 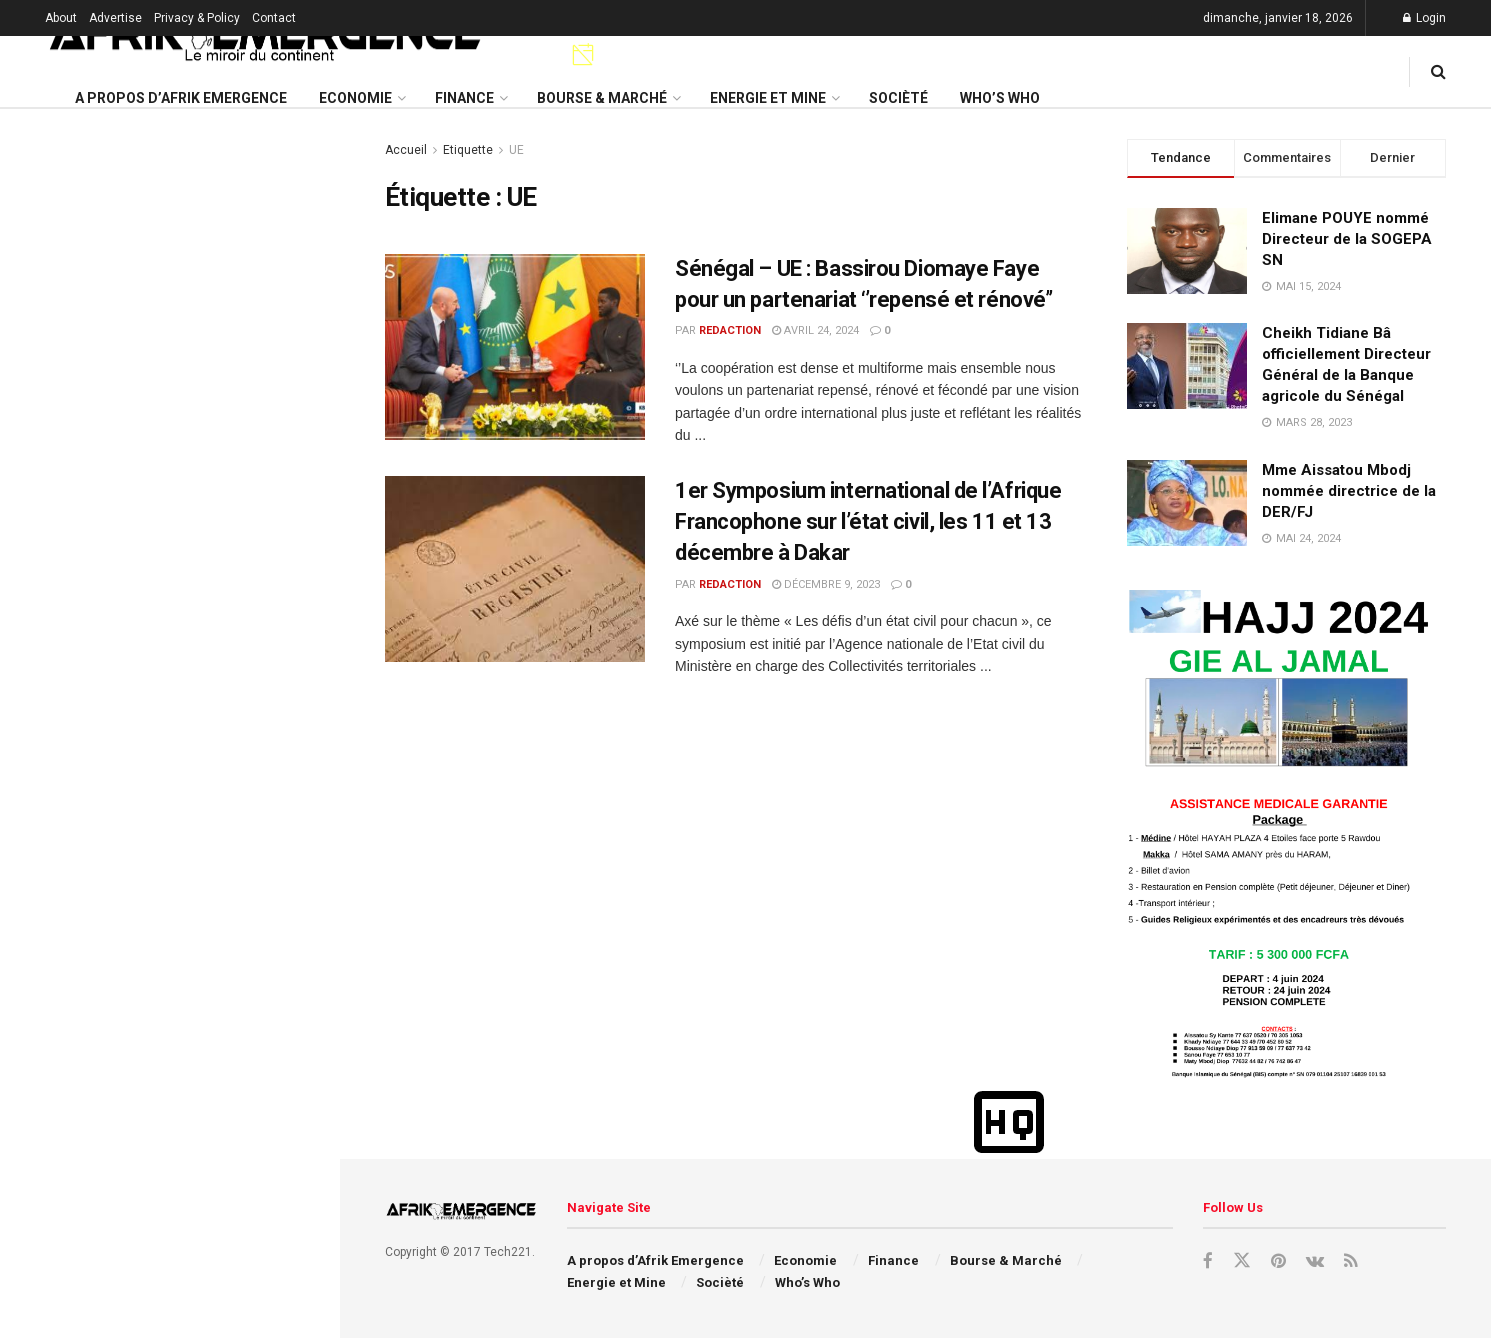 What do you see at coordinates (583, 55) in the screenshot?
I see `disable calendar or scheduling features` at bounding box center [583, 55].